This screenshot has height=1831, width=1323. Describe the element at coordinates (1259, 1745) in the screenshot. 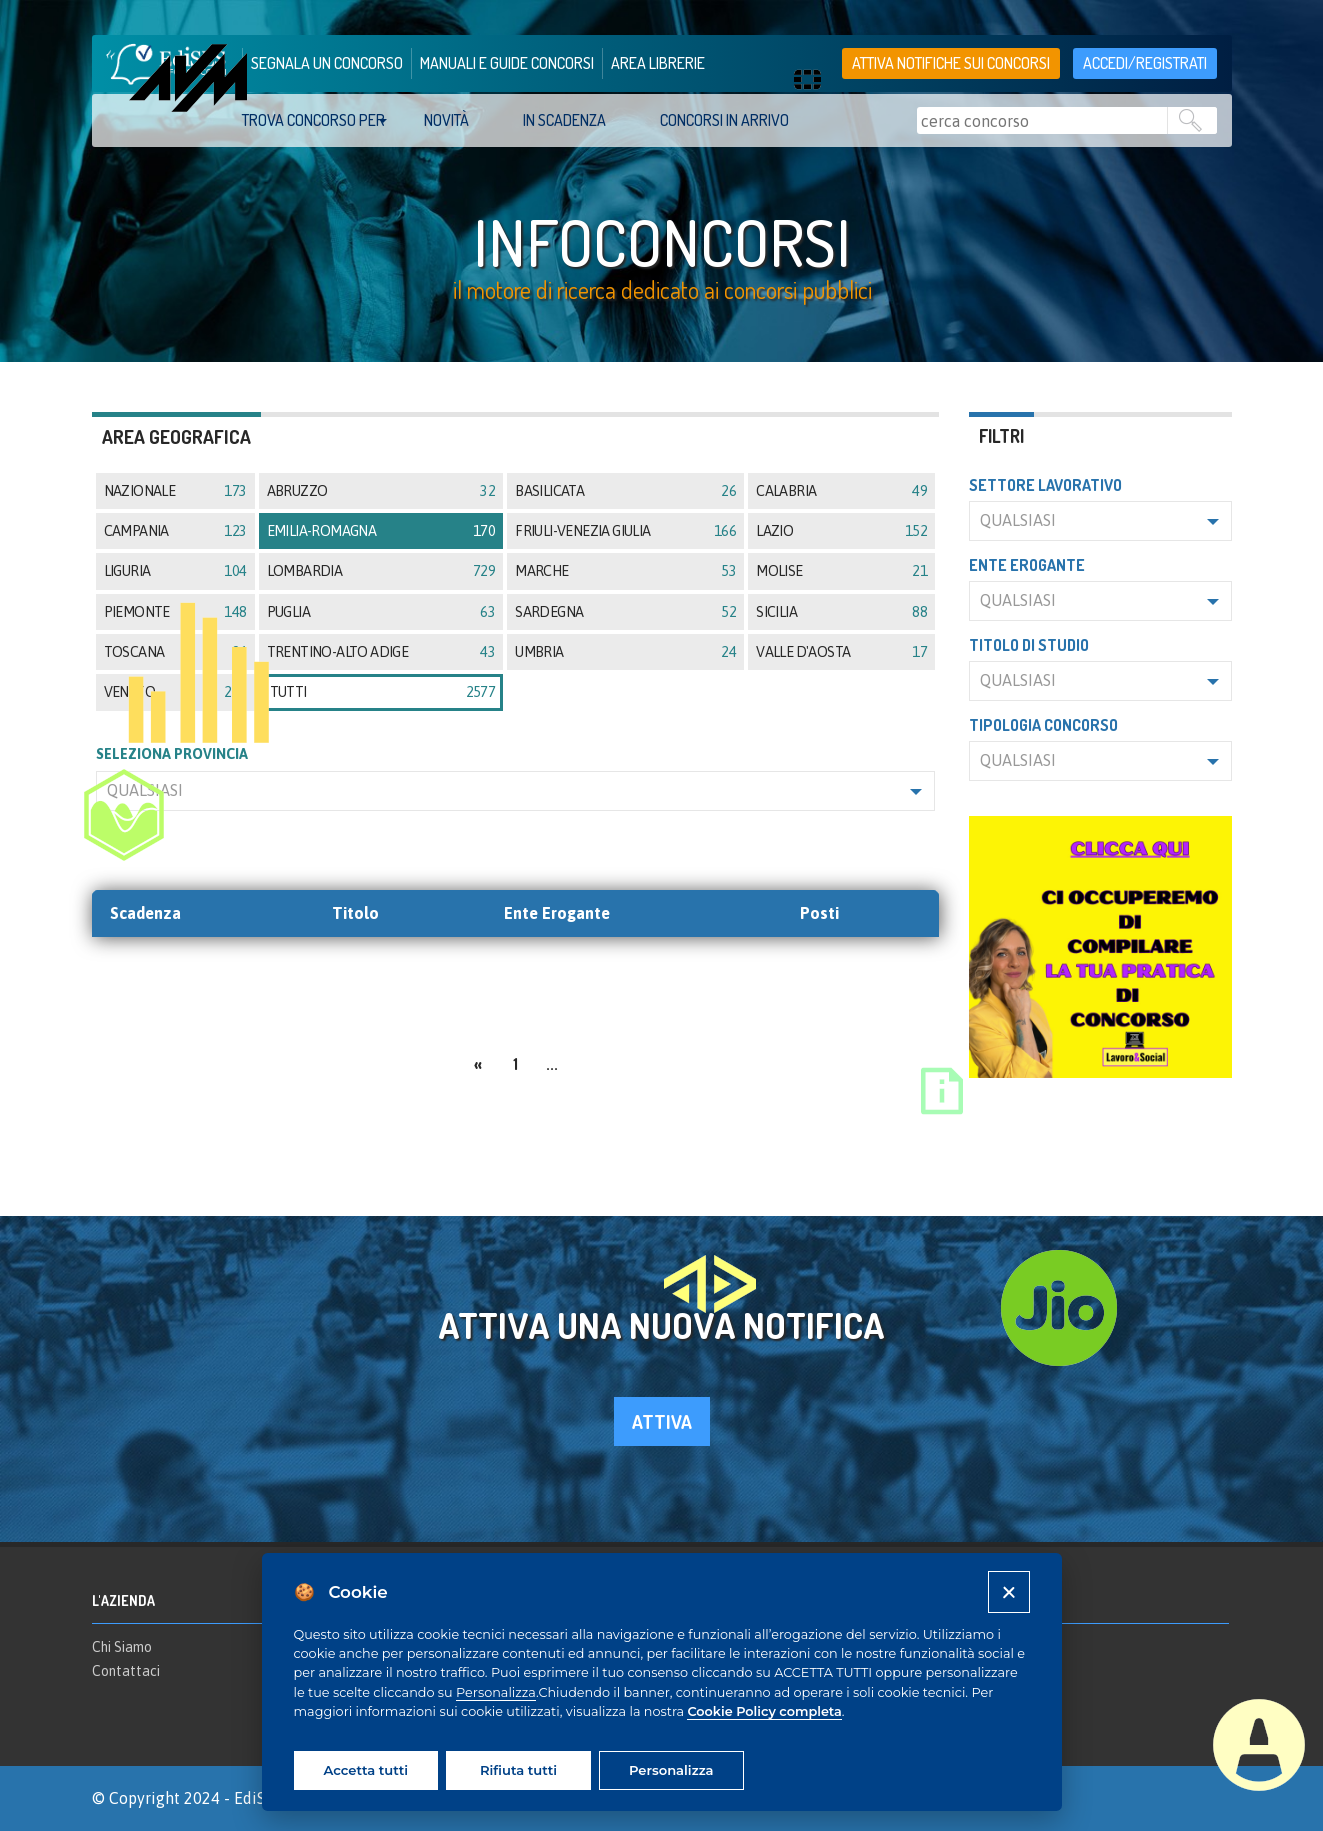

I see `open markup or annotation tools` at that location.